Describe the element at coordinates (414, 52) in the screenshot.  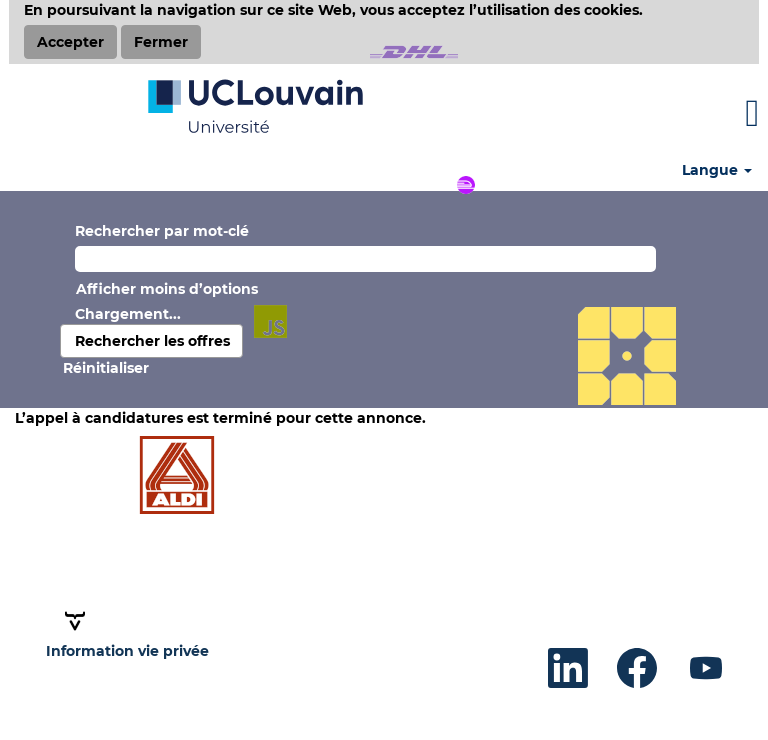
I see `DHL shipping and logistics company logo` at that location.